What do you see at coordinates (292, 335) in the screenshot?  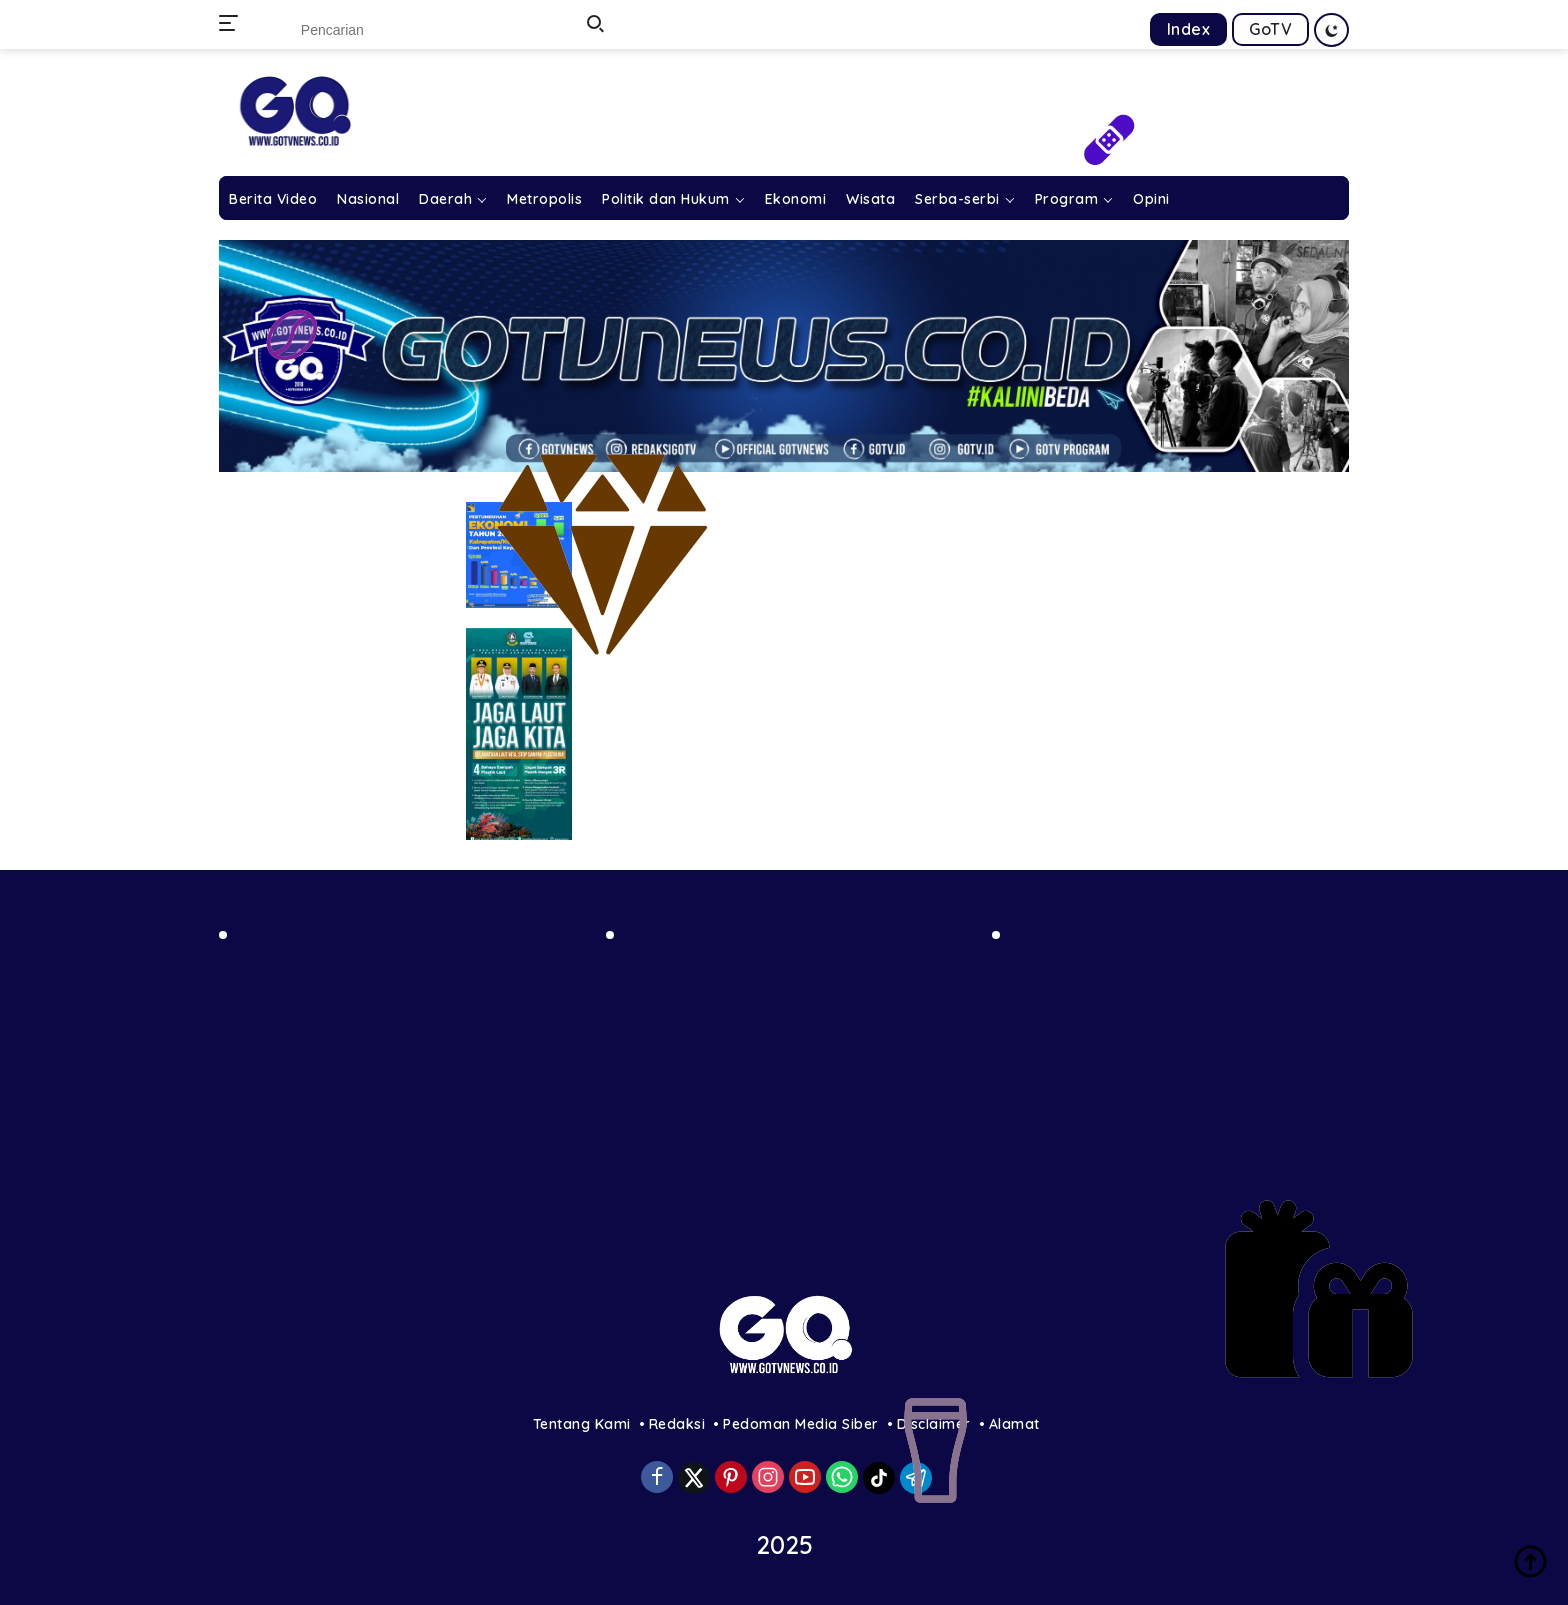 I see `access coffee shop or café locations` at bounding box center [292, 335].